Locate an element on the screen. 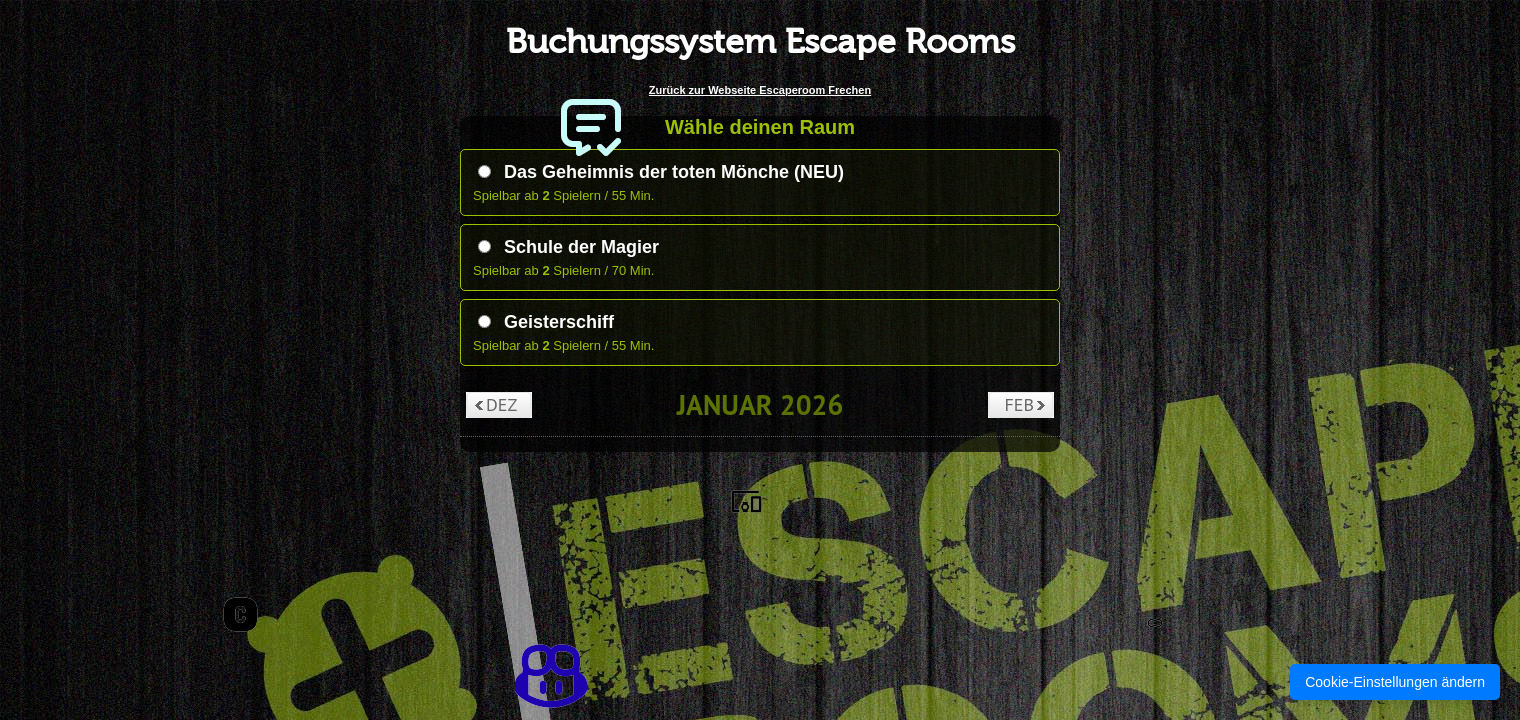 The image size is (1520, 720). indicates a copyright symbol or content ownership is located at coordinates (240, 614).